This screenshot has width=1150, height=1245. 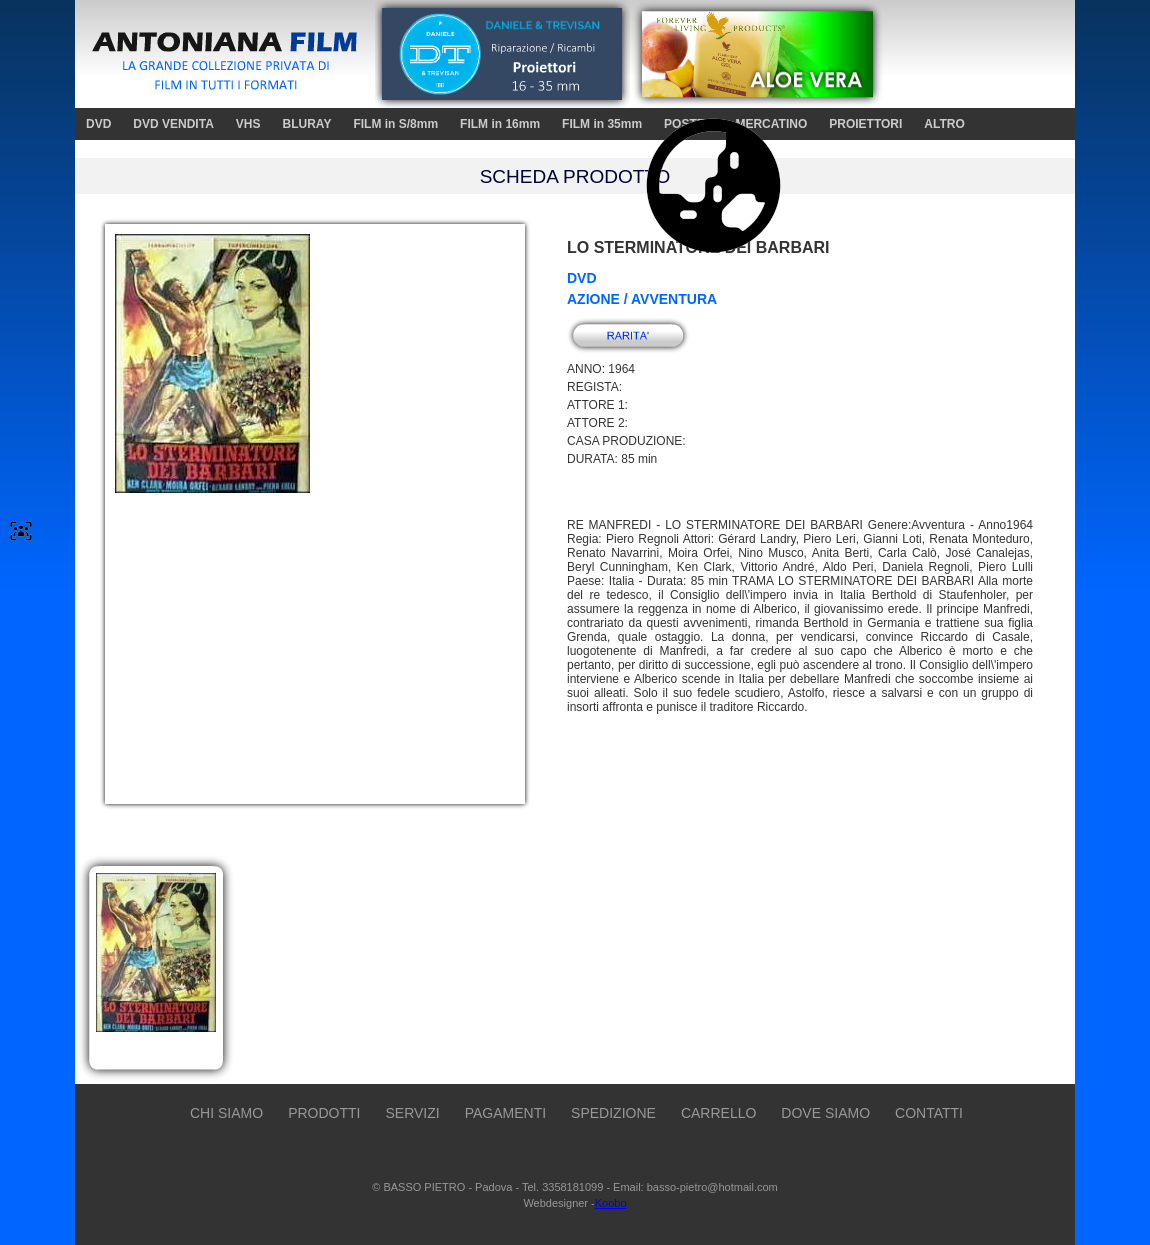 What do you see at coordinates (21, 531) in the screenshot?
I see `scan or detect people in frame` at bounding box center [21, 531].